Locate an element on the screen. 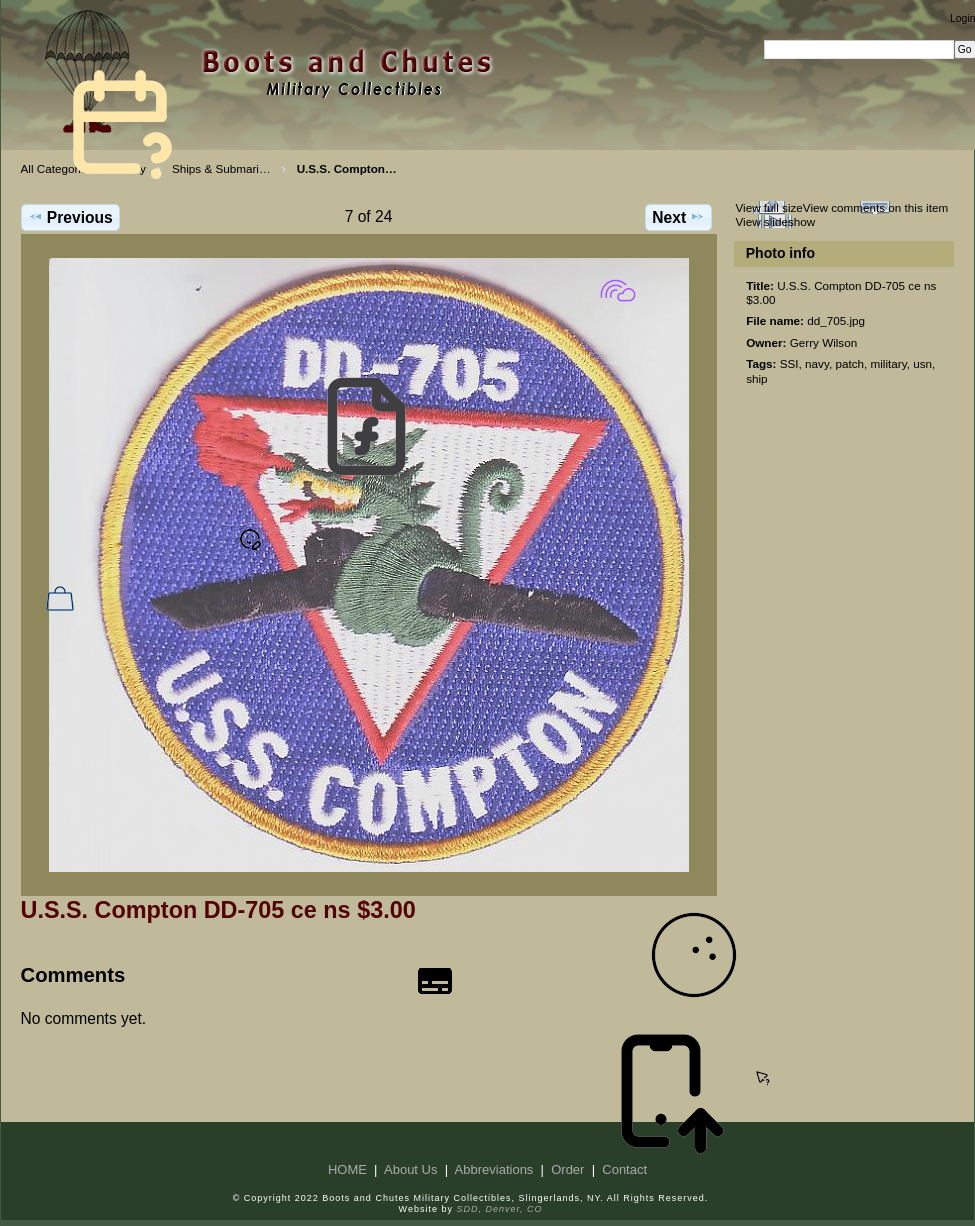 The image size is (975, 1226). cursor help or pointer assistance is located at coordinates (762, 1077).